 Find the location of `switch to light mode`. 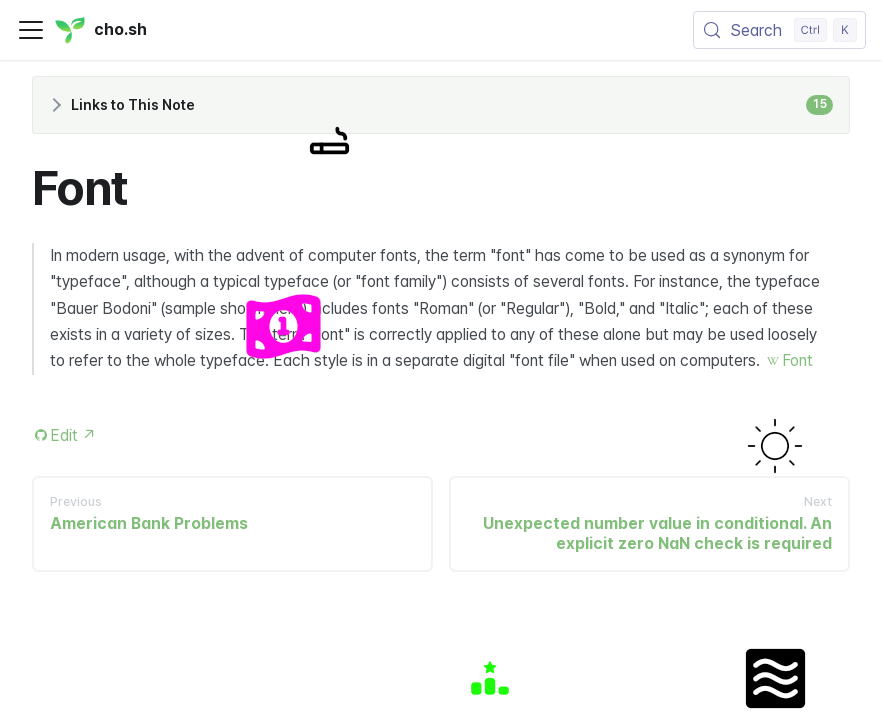

switch to light mode is located at coordinates (775, 446).